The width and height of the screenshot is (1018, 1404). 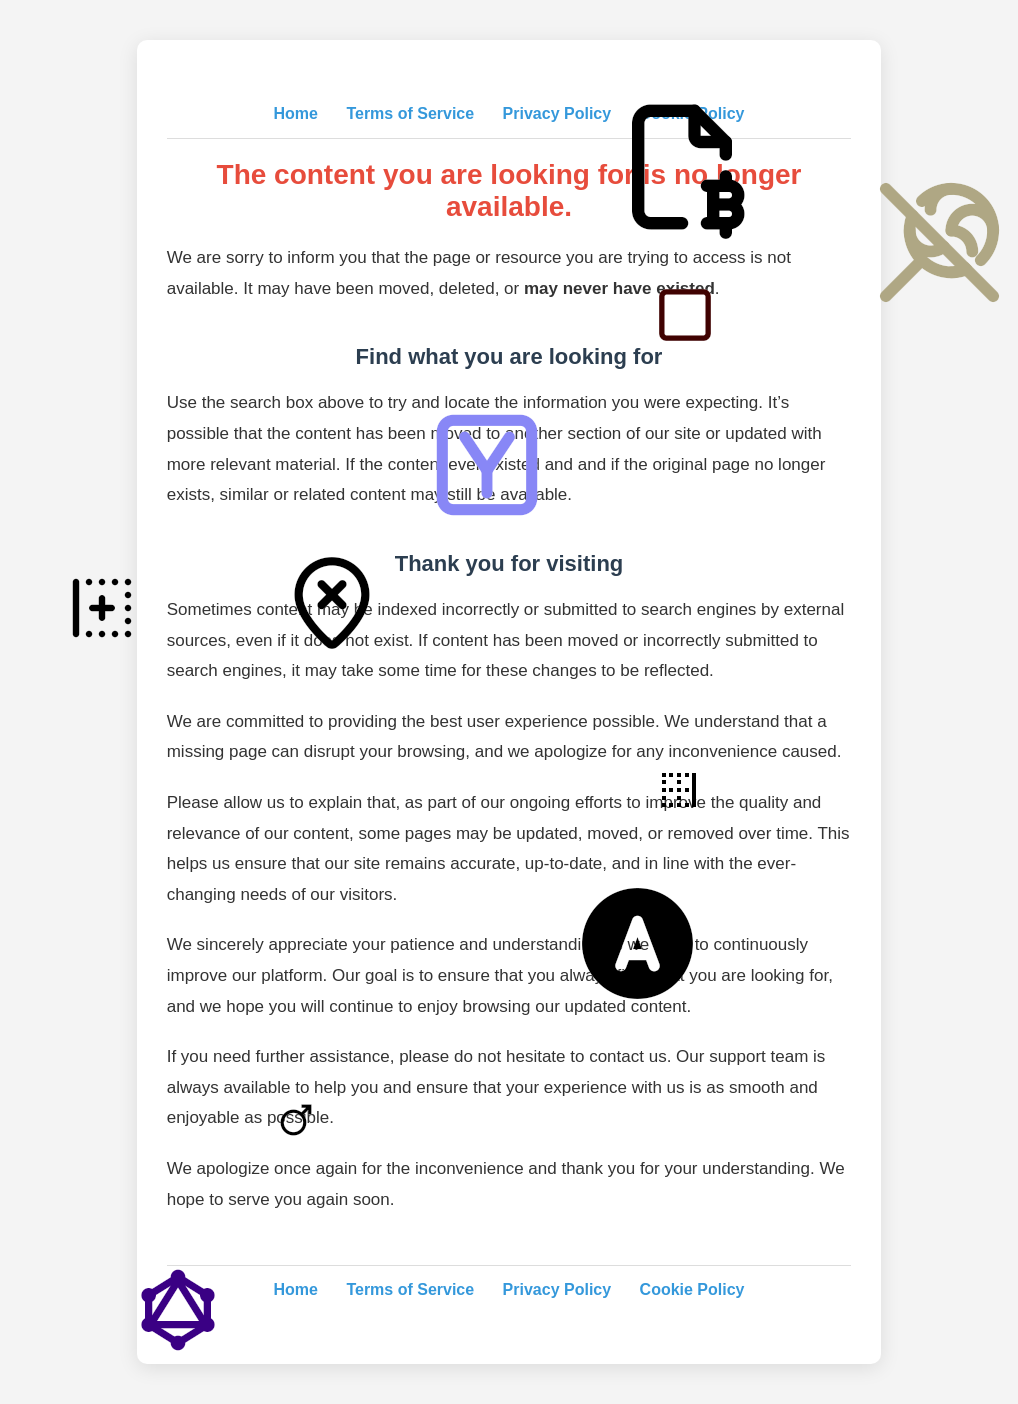 What do you see at coordinates (487, 465) in the screenshot?
I see `visit Y Combinator website` at bounding box center [487, 465].